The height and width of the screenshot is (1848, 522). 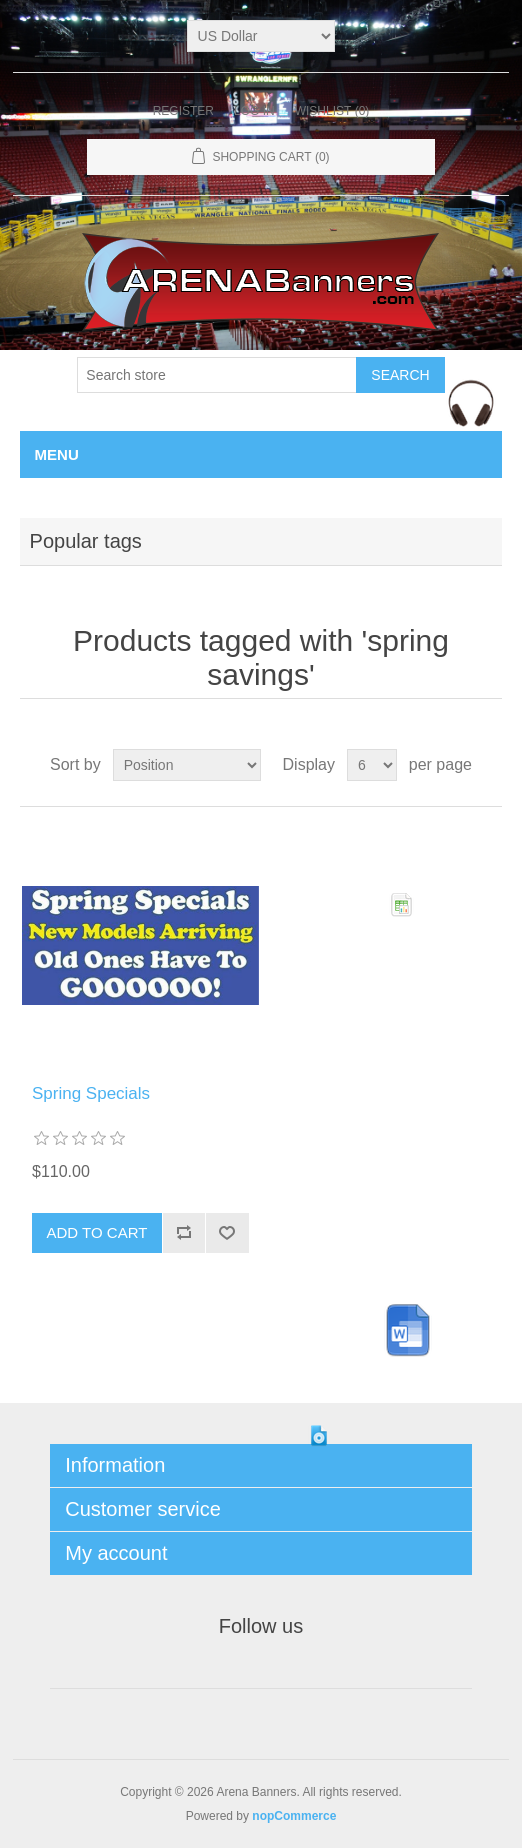 What do you see at coordinates (408, 1330) in the screenshot?
I see `open a Microsoft Word document` at bounding box center [408, 1330].